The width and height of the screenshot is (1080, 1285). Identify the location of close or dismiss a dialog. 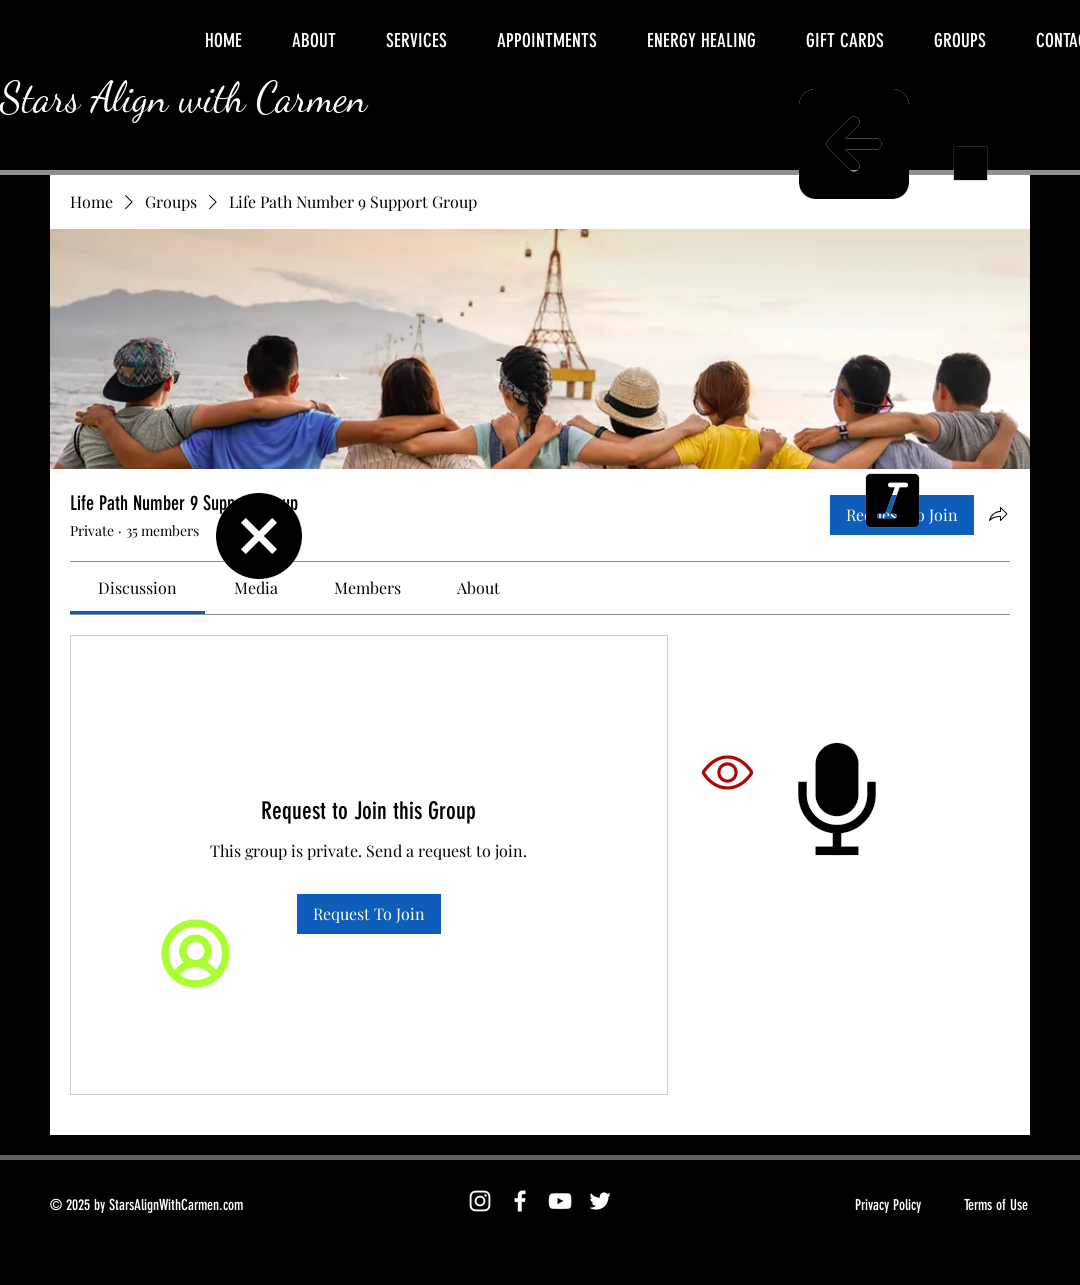
(259, 536).